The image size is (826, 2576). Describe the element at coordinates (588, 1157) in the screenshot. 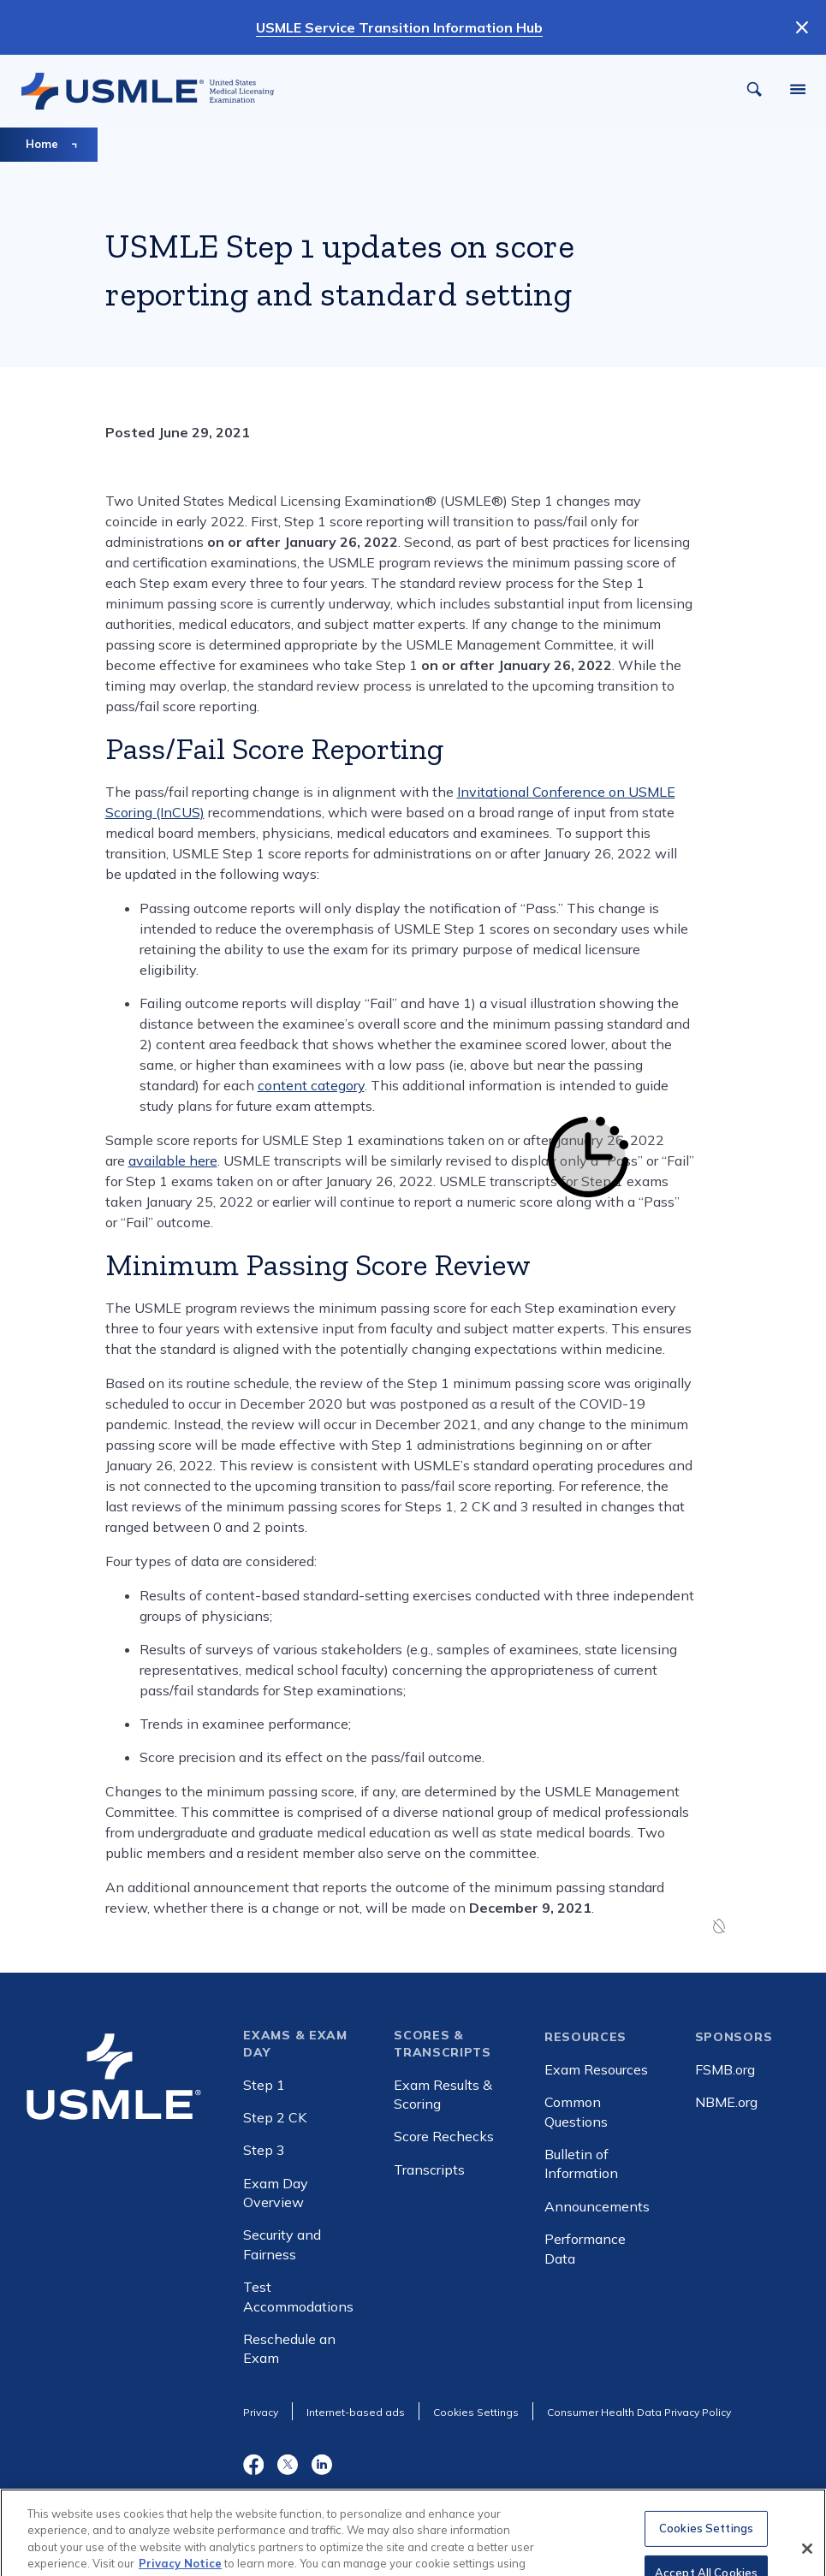

I see `view remaining time or countdown timer` at that location.